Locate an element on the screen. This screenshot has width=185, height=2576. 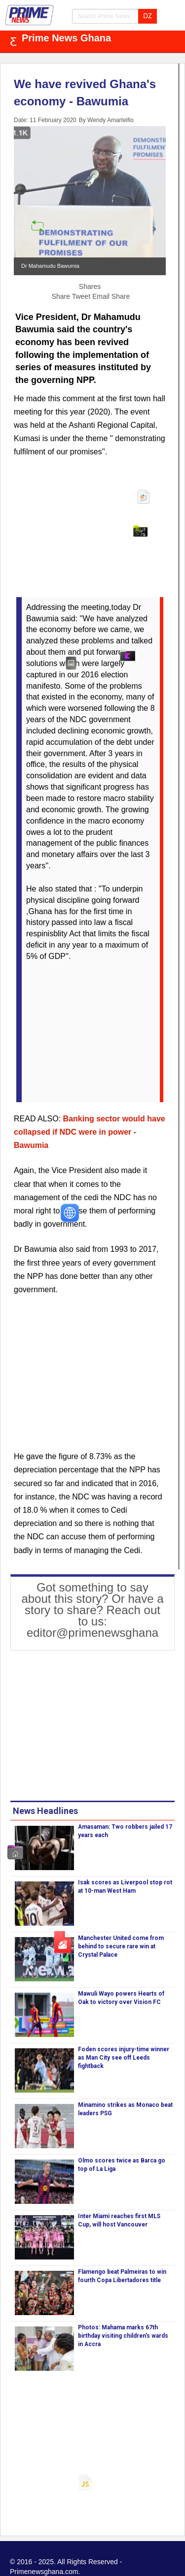
open kotlin project folder is located at coordinates (127, 655).